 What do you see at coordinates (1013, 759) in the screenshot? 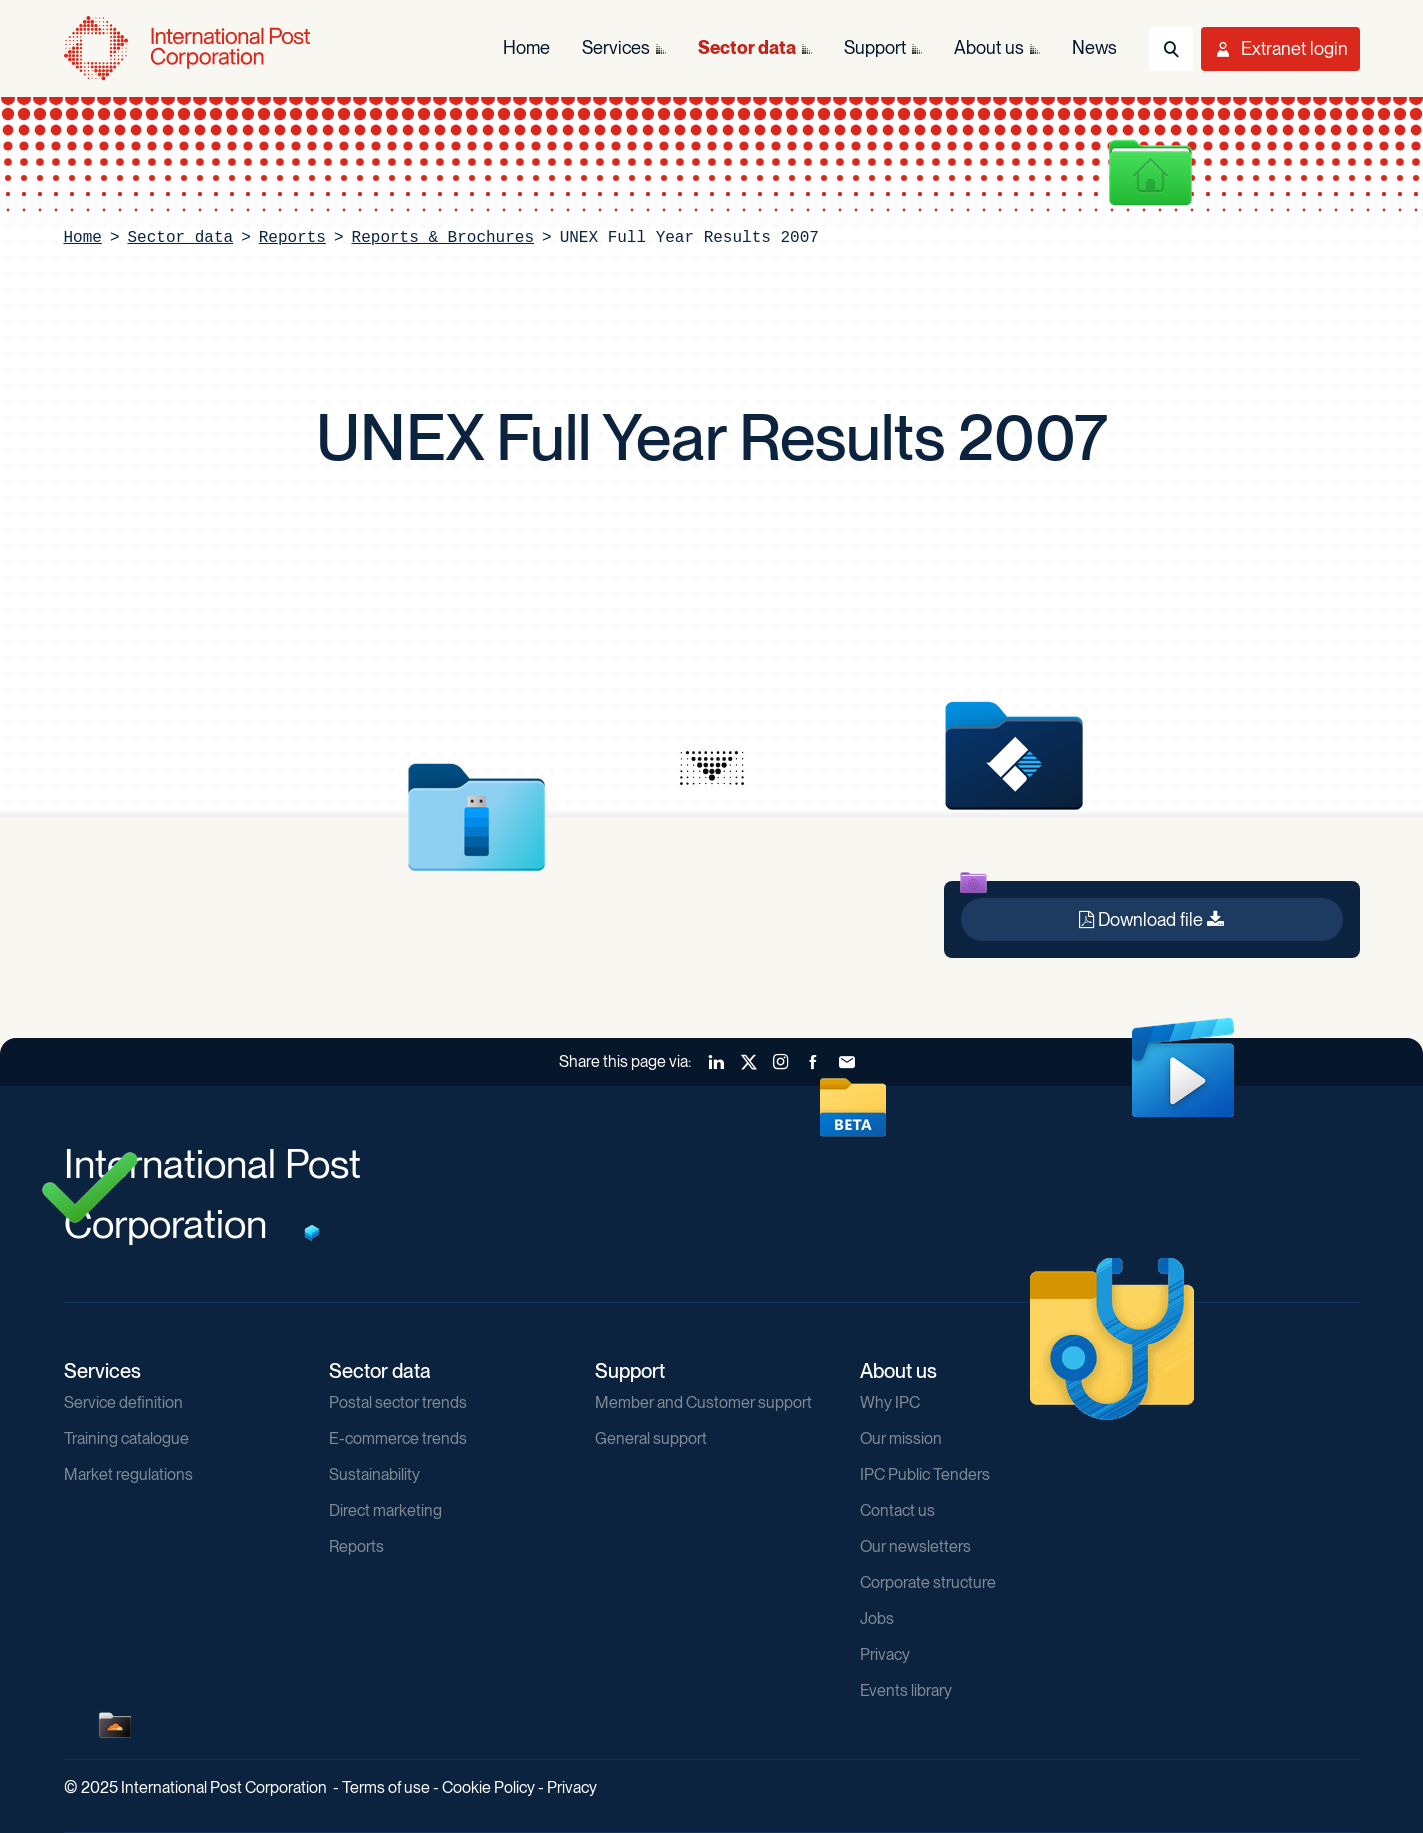
I see `open wondershare recoverit project folder` at bounding box center [1013, 759].